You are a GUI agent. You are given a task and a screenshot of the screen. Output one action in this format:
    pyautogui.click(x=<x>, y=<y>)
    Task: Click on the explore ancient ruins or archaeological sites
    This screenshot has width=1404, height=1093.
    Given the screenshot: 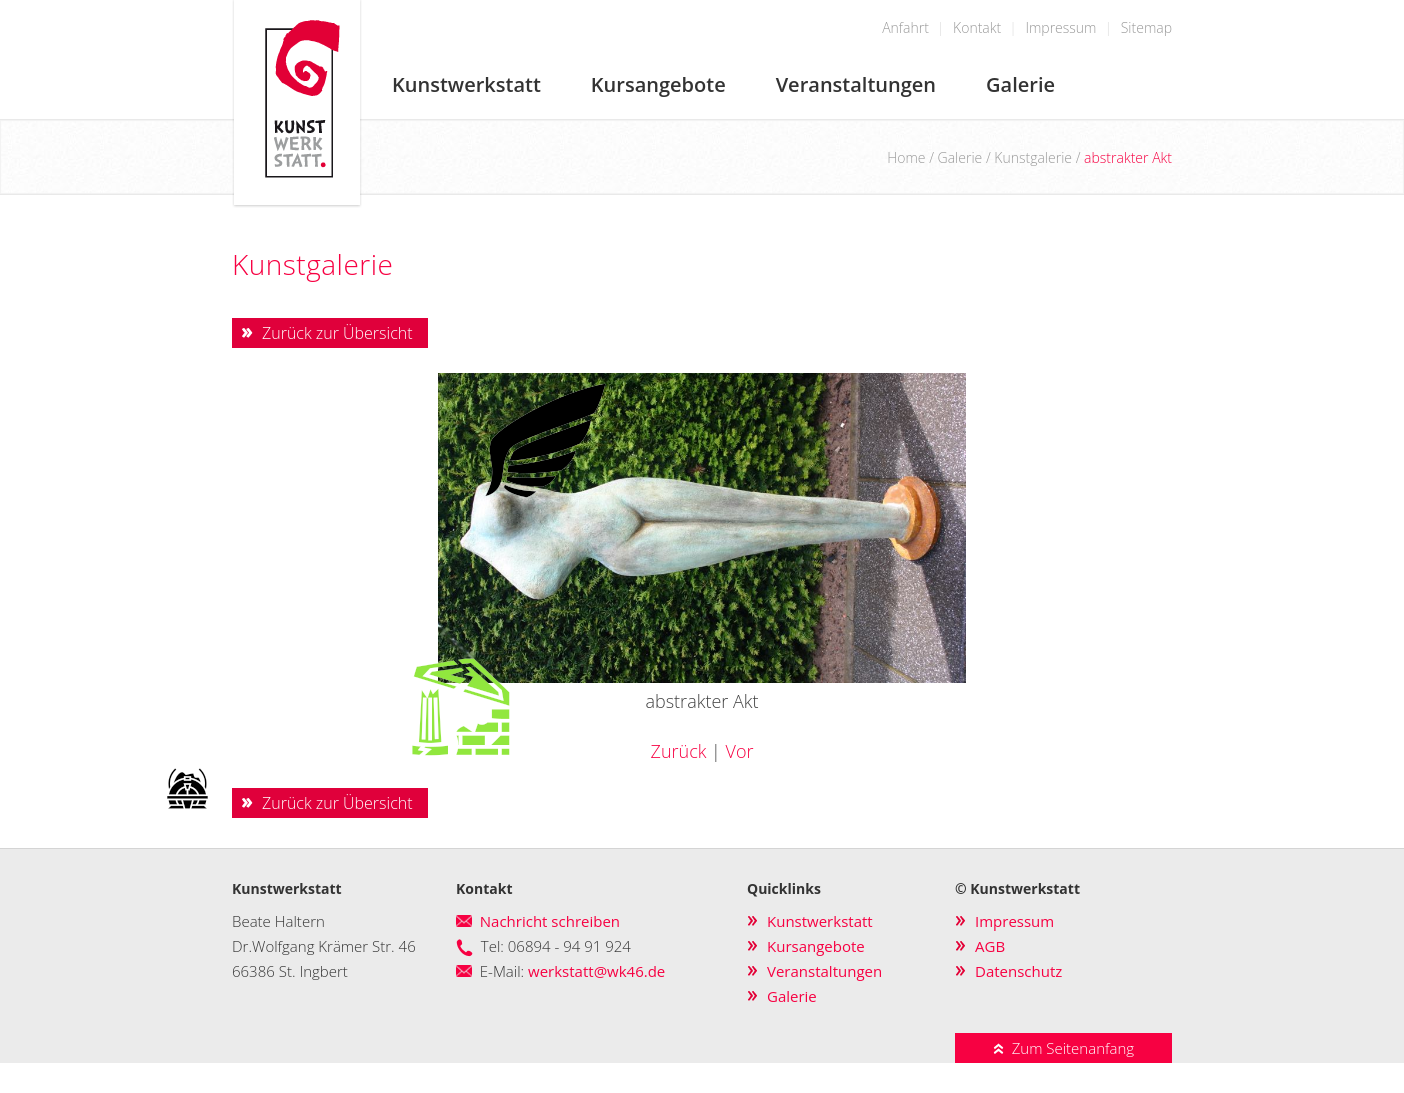 What is the action you would take?
    pyautogui.click(x=460, y=707)
    